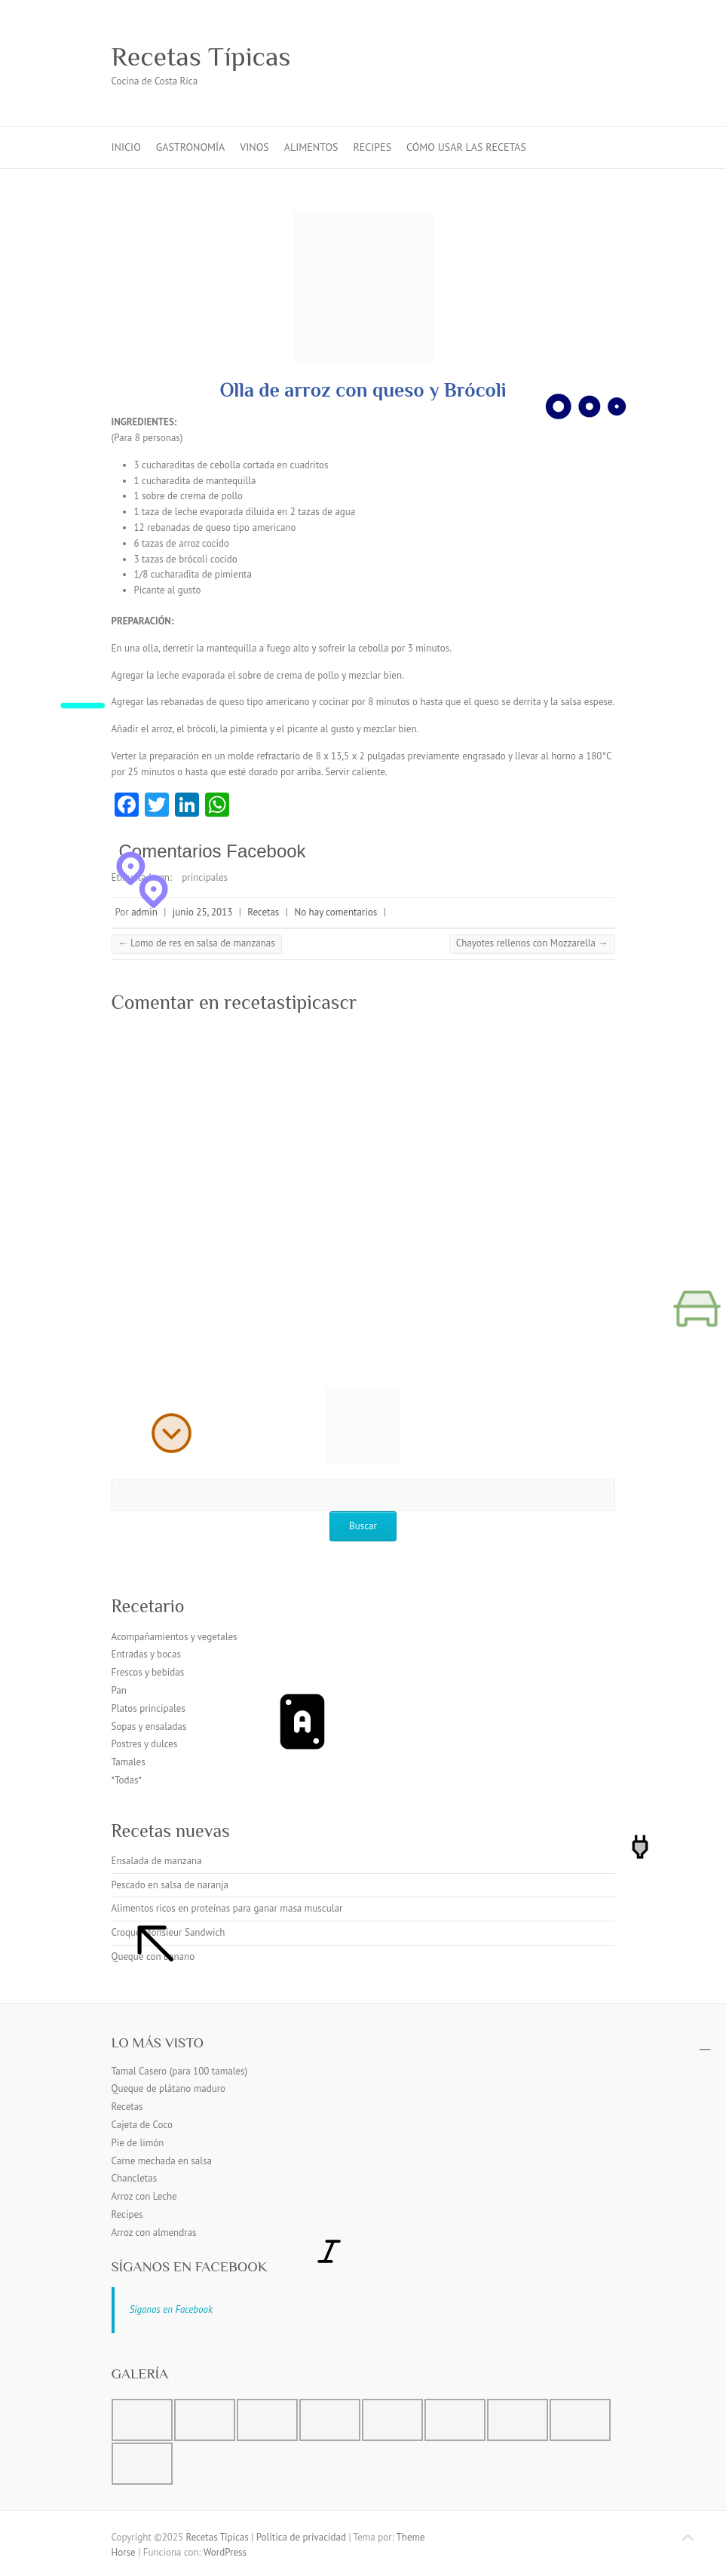 This screenshot has height=2576, width=726. What do you see at coordinates (302, 1722) in the screenshot?
I see `ace playing card in a card game app` at bounding box center [302, 1722].